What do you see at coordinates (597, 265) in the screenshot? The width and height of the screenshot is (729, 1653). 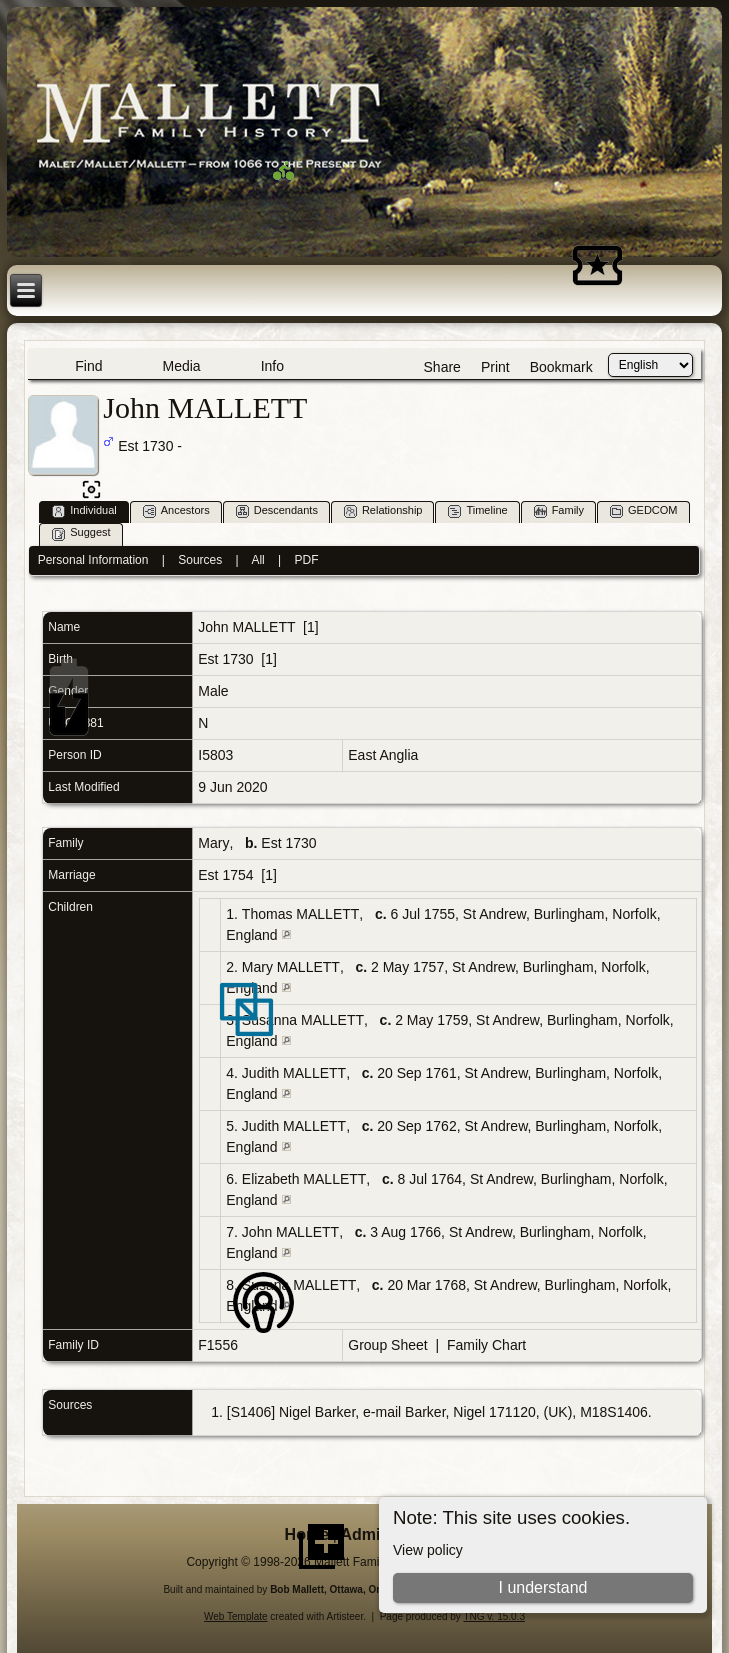 I see `view local events or activities` at bounding box center [597, 265].